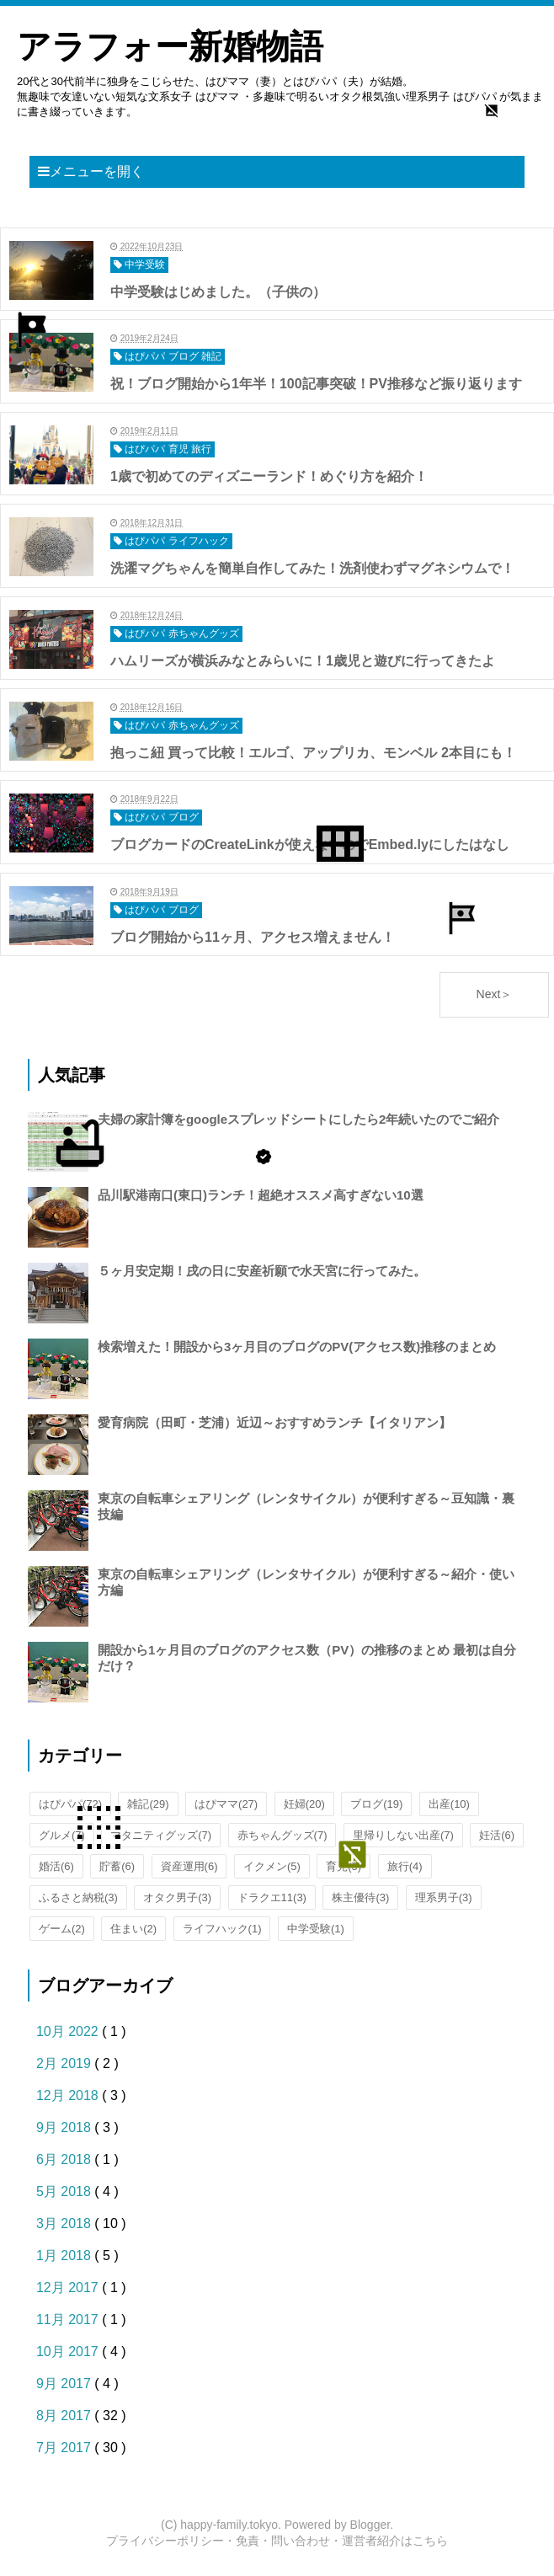 The image size is (554, 2576). What do you see at coordinates (338, 845) in the screenshot?
I see `switch to grid view layout` at bounding box center [338, 845].